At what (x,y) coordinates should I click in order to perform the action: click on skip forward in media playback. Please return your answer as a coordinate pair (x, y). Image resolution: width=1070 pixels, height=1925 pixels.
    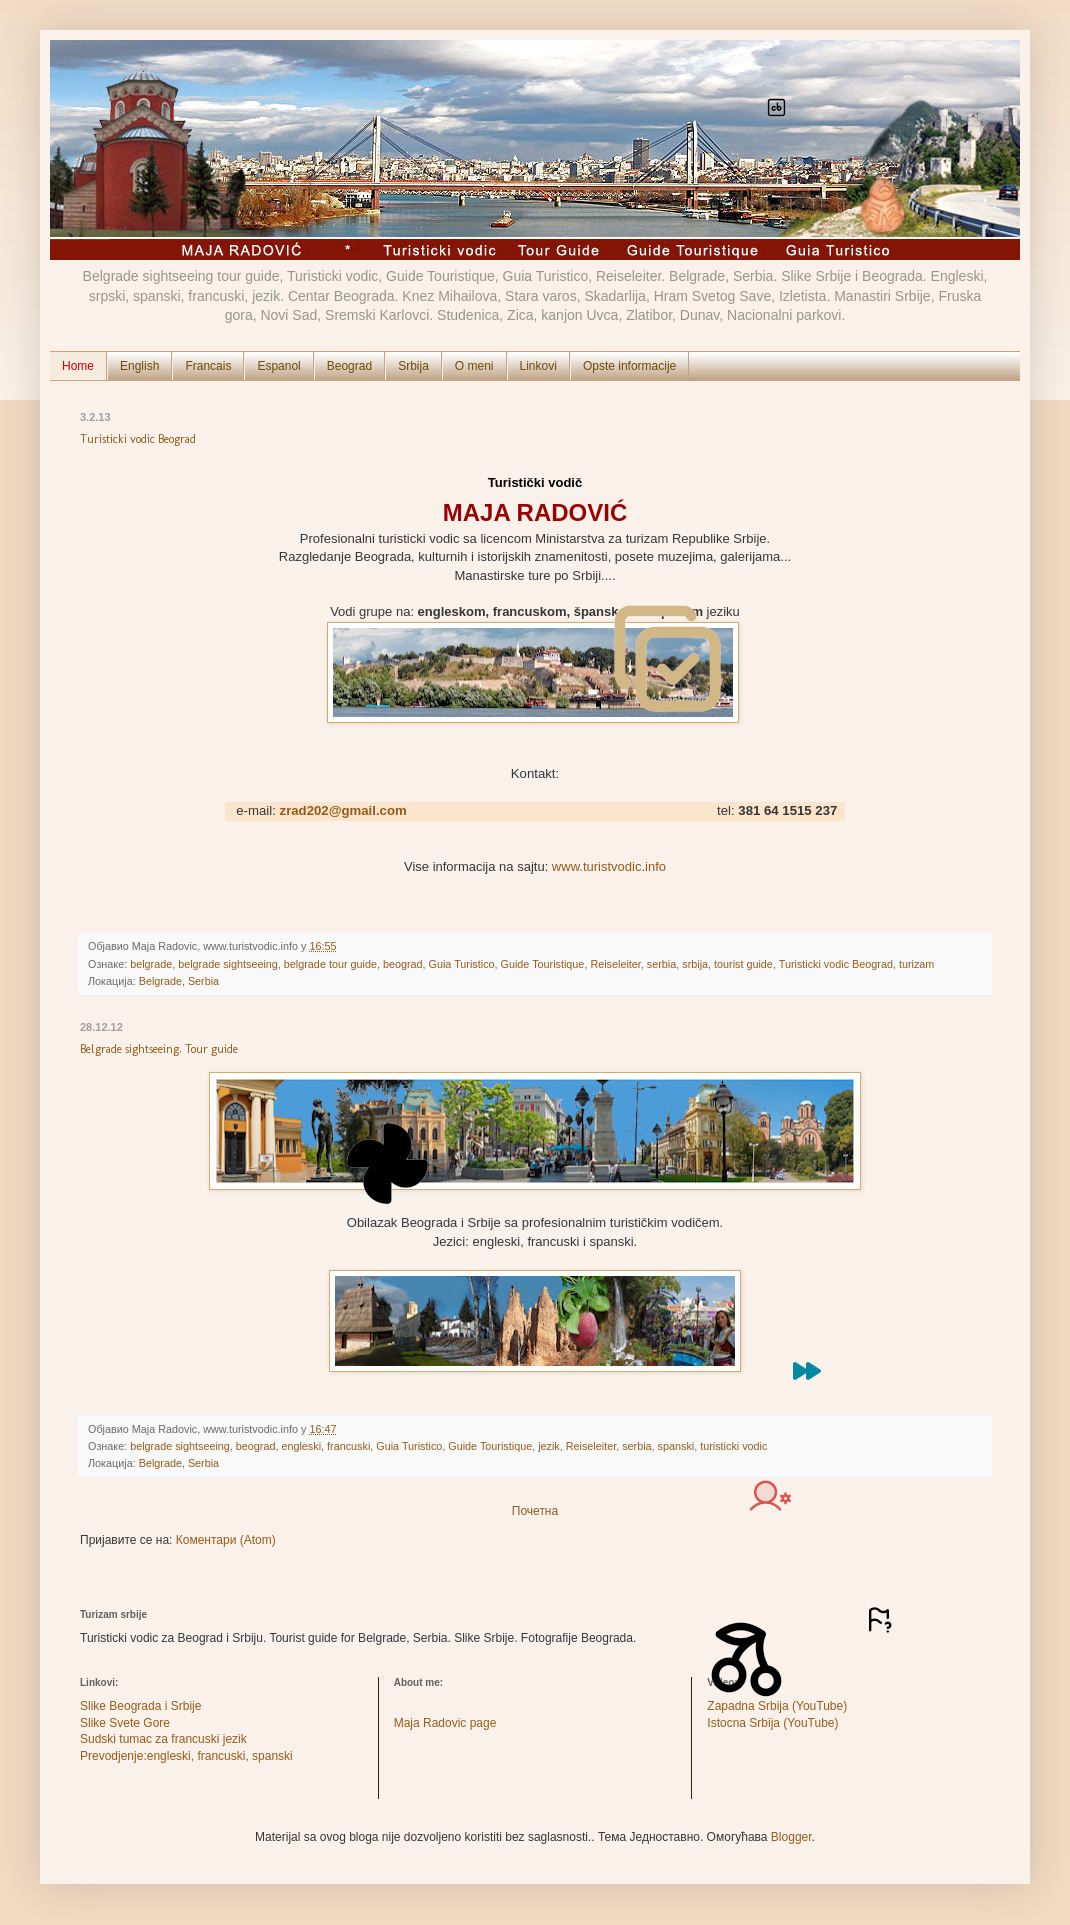
    Looking at the image, I should click on (805, 1371).